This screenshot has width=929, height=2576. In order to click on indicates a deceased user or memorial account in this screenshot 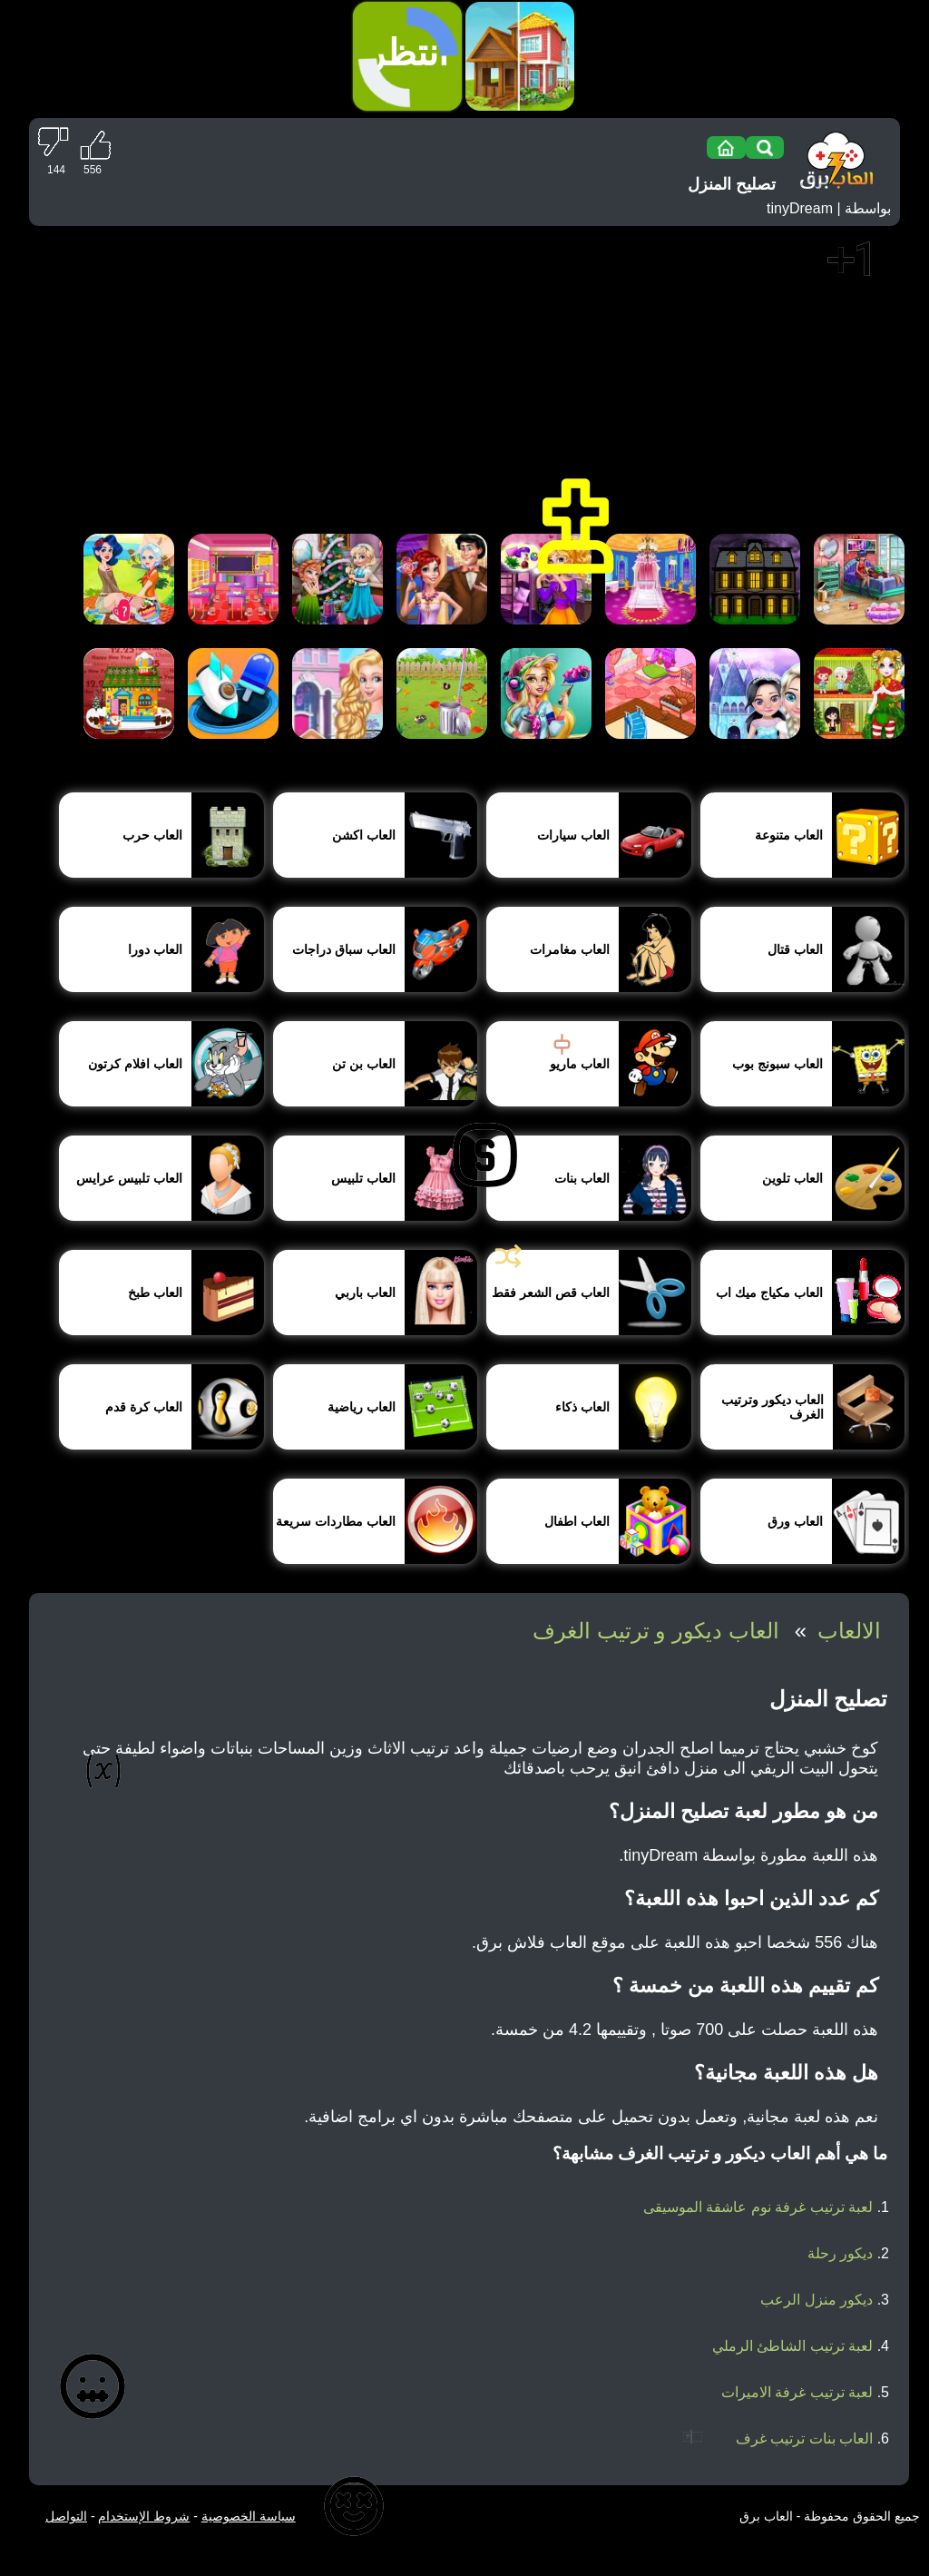, I will do `click(575, 526)`.